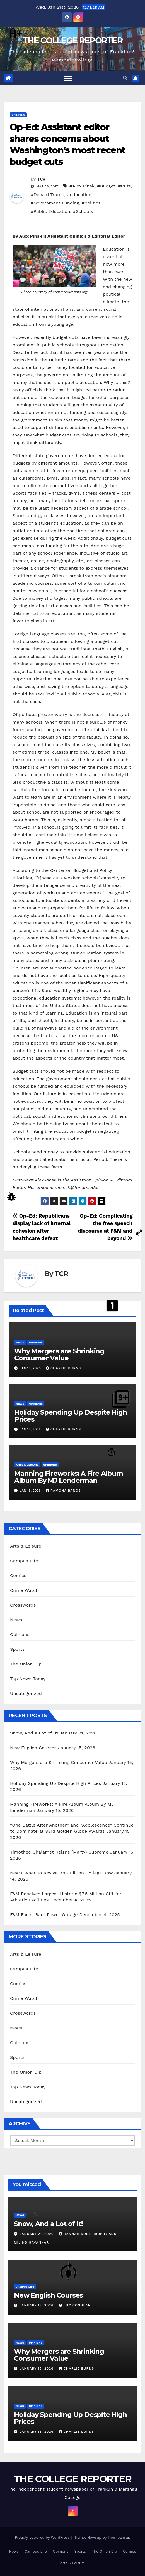 This screenshot has height=2576, width=145. What do you see at coordinates (35, 2214) in the screenshot?
I see `go back to the previous screen` at bounding box center [35, 2214].